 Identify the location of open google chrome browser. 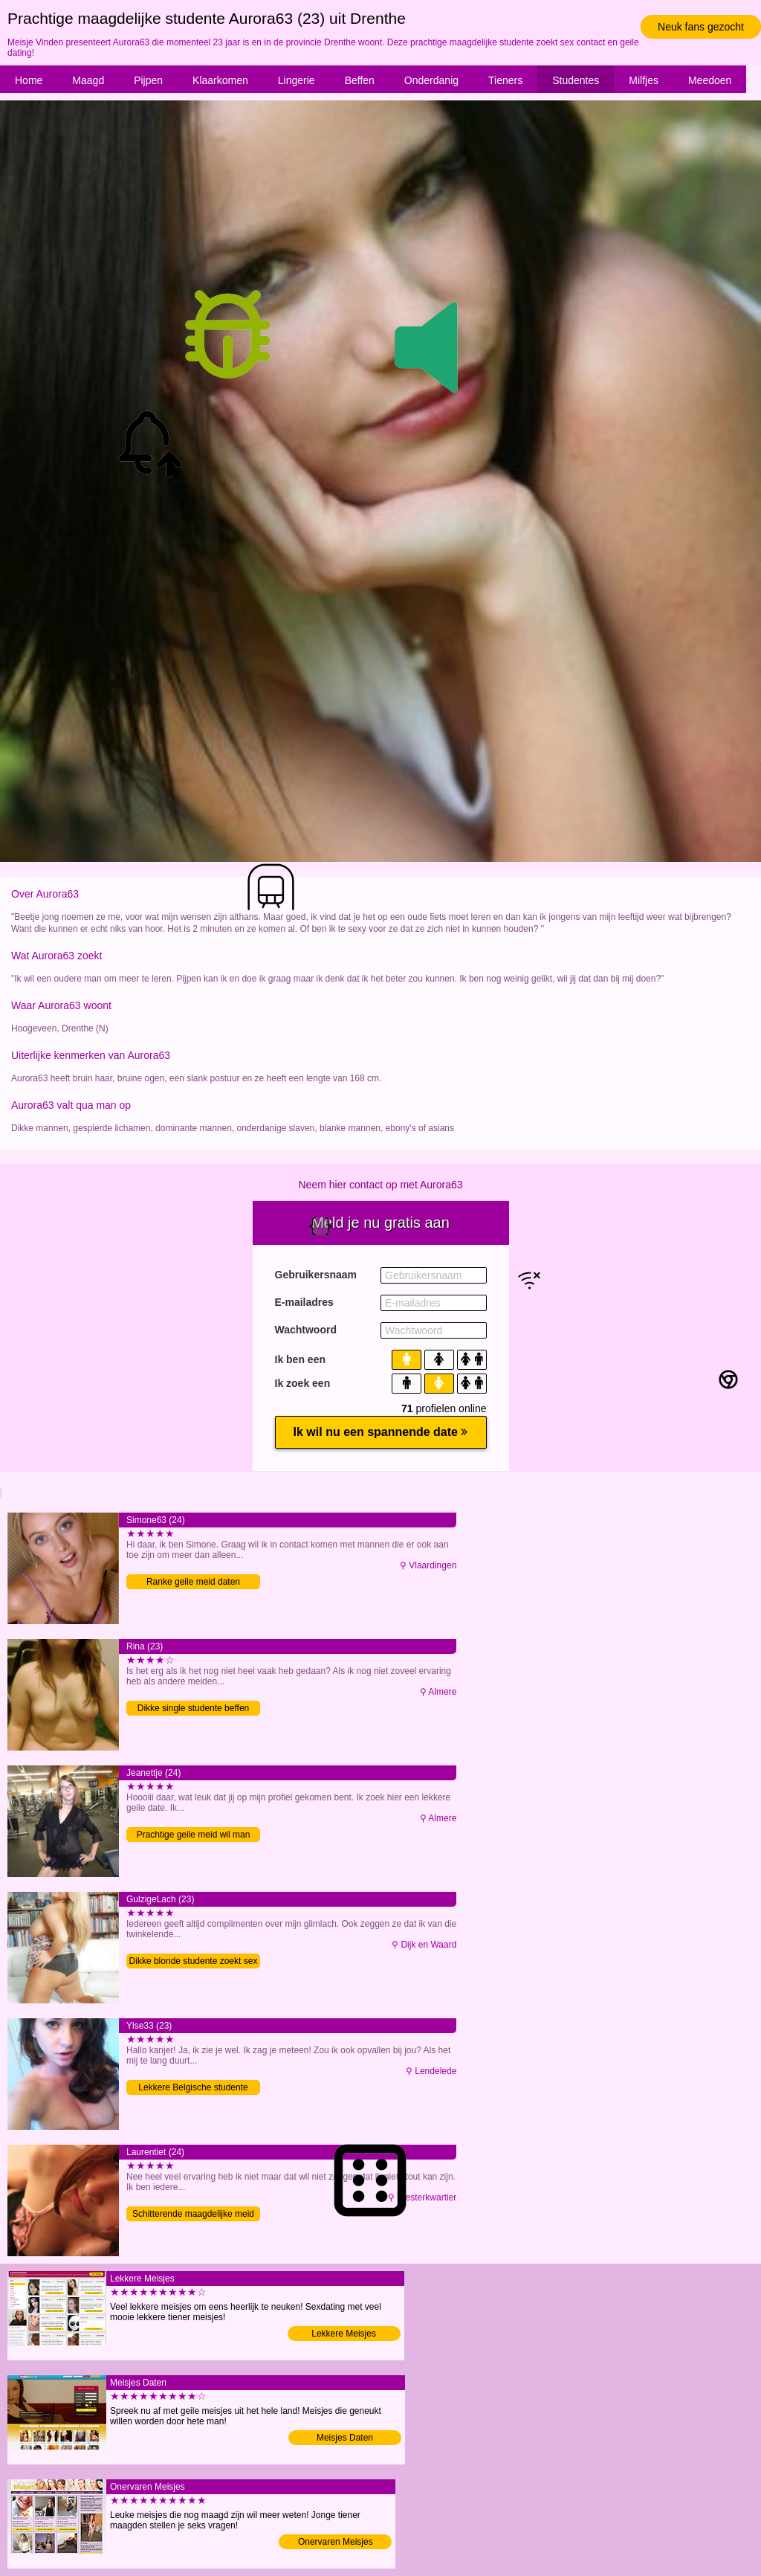
(728, 1379).